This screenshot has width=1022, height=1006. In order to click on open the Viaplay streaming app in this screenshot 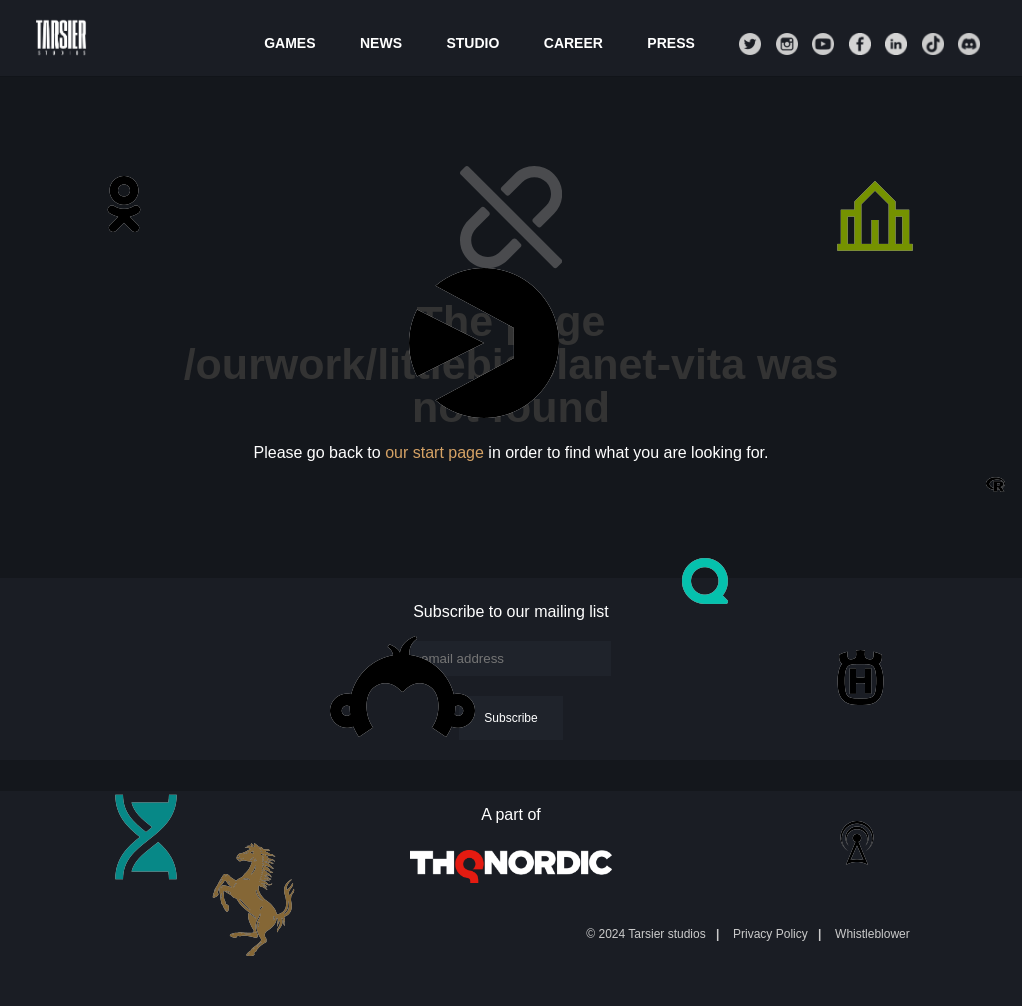, I will do `click(484, 343)`.